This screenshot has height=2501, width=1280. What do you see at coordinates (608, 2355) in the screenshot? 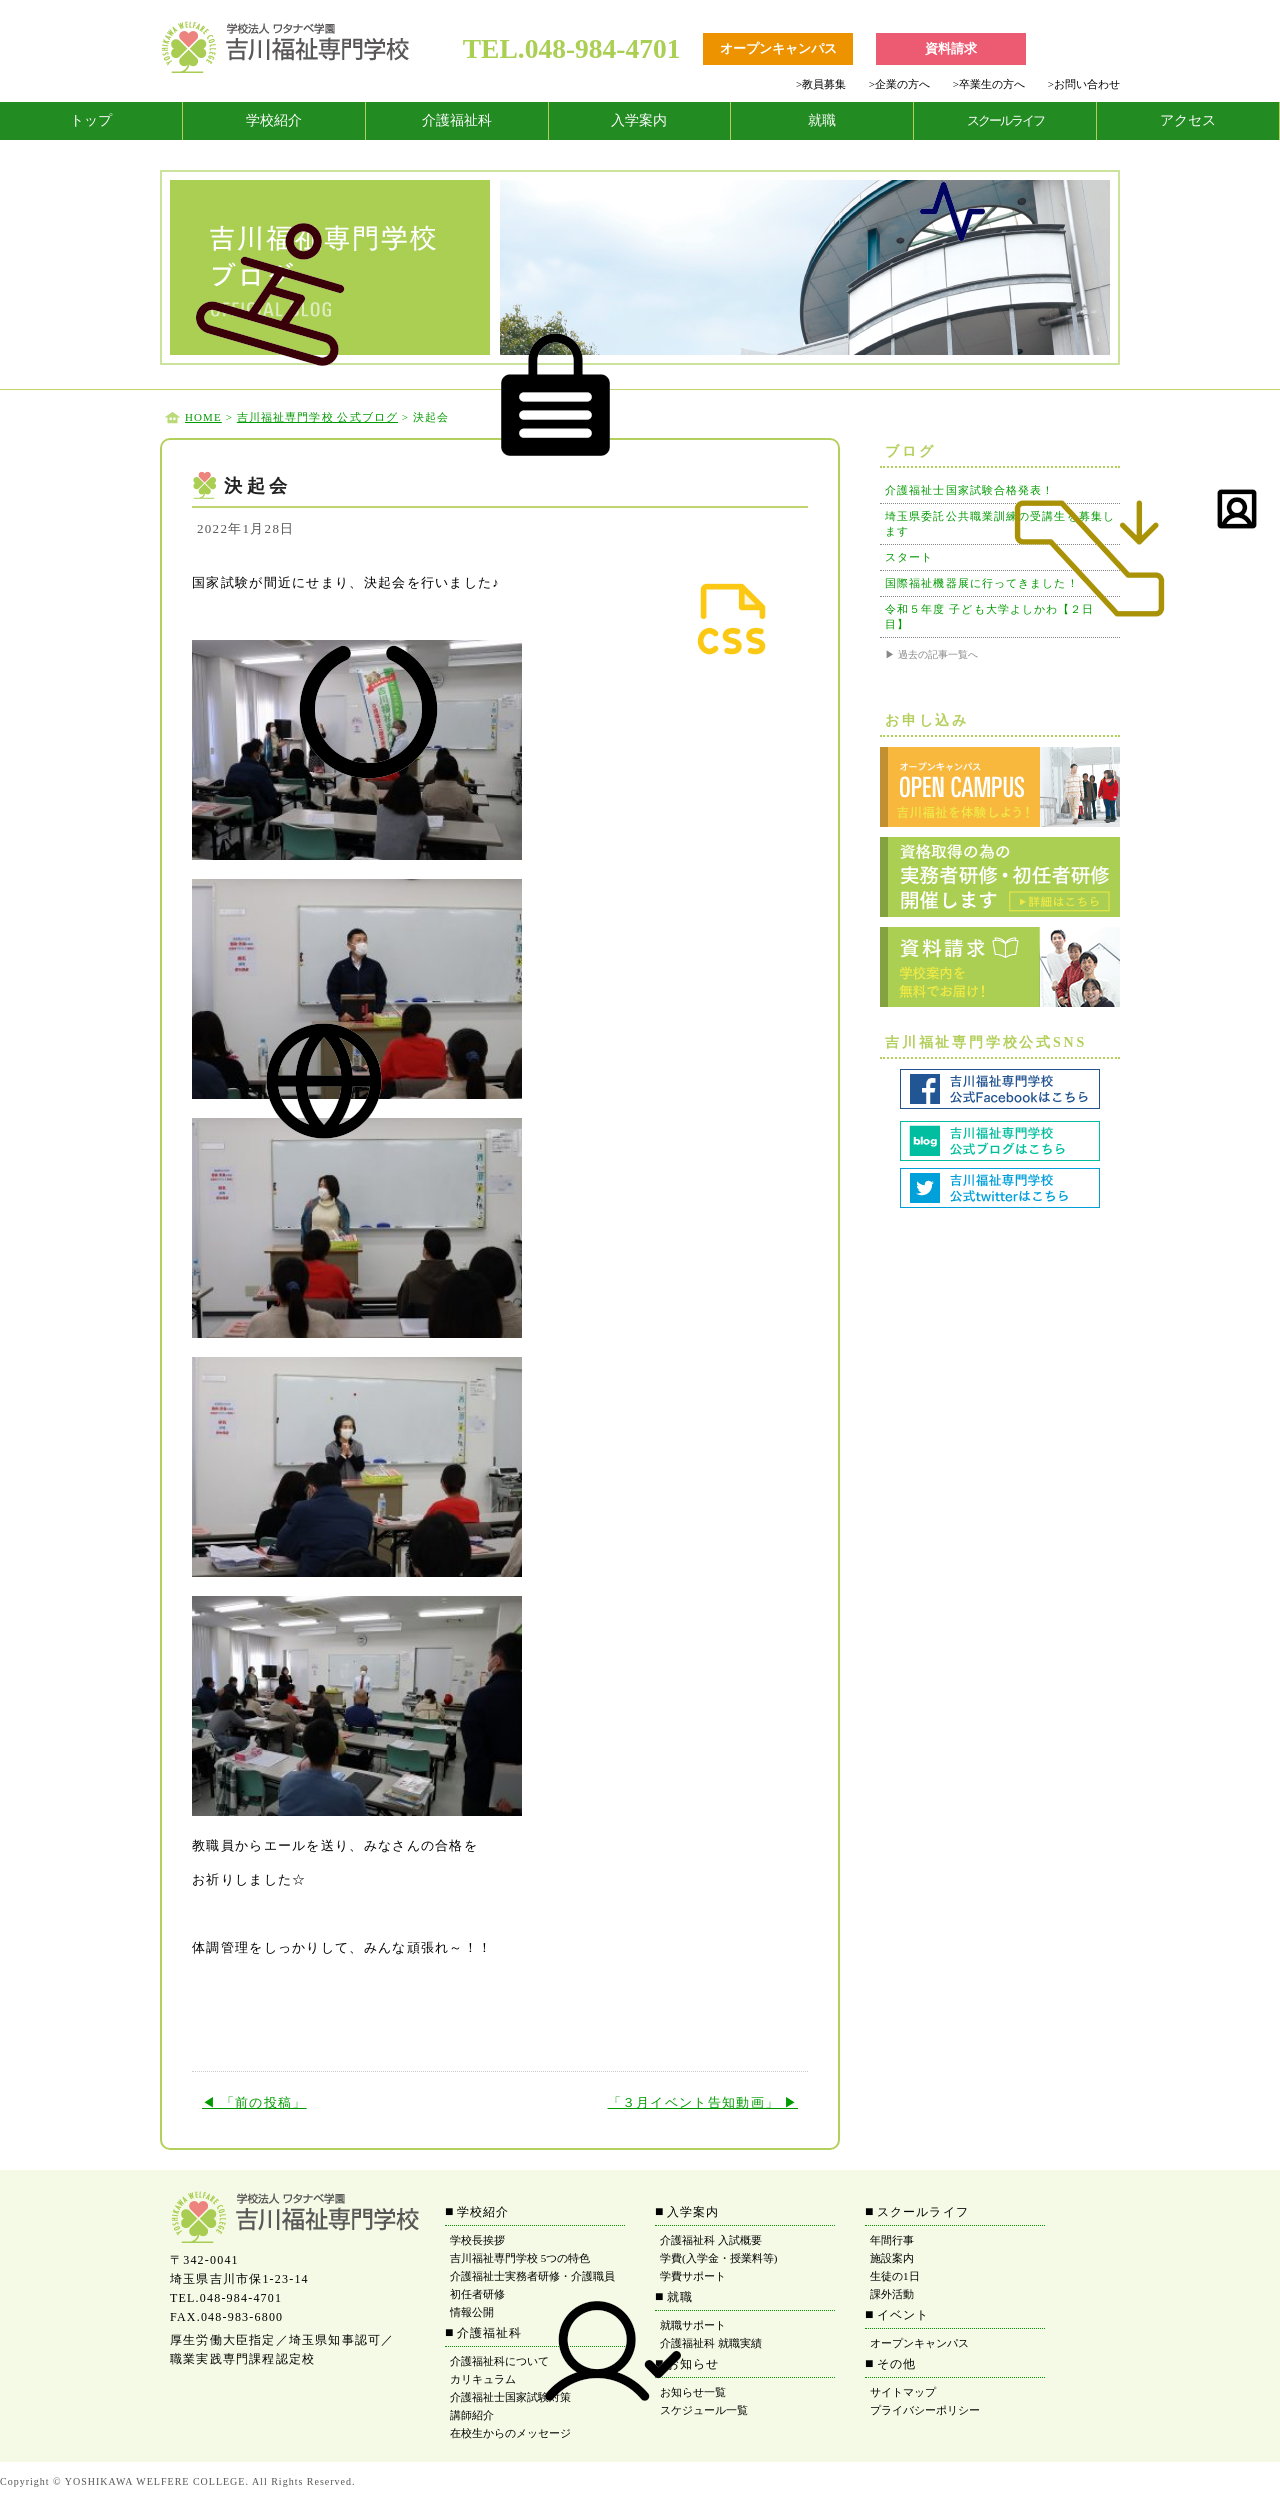
I see `verify or confirm user identity` at bounding box center [608, 2355].